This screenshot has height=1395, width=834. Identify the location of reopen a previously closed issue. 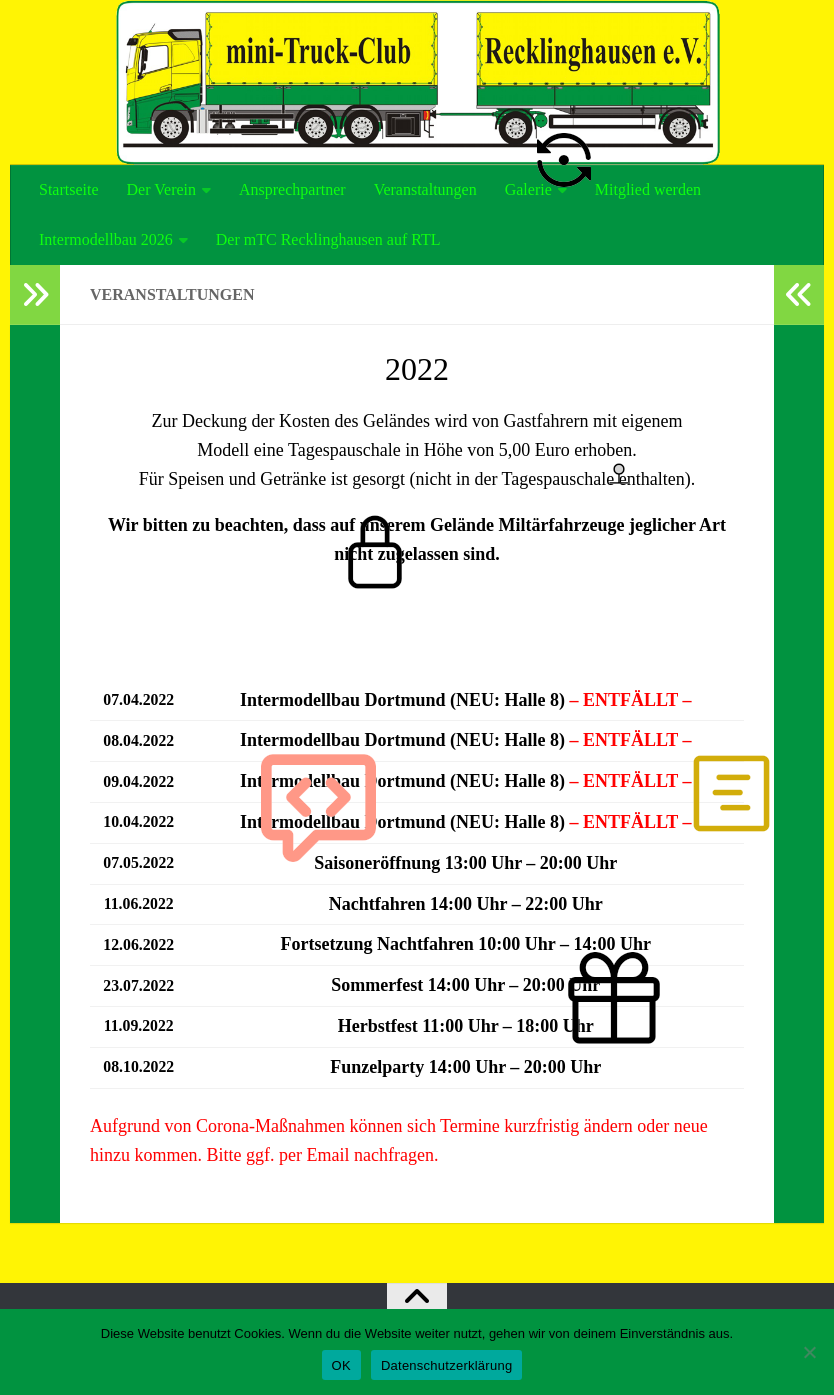
(564, 160).